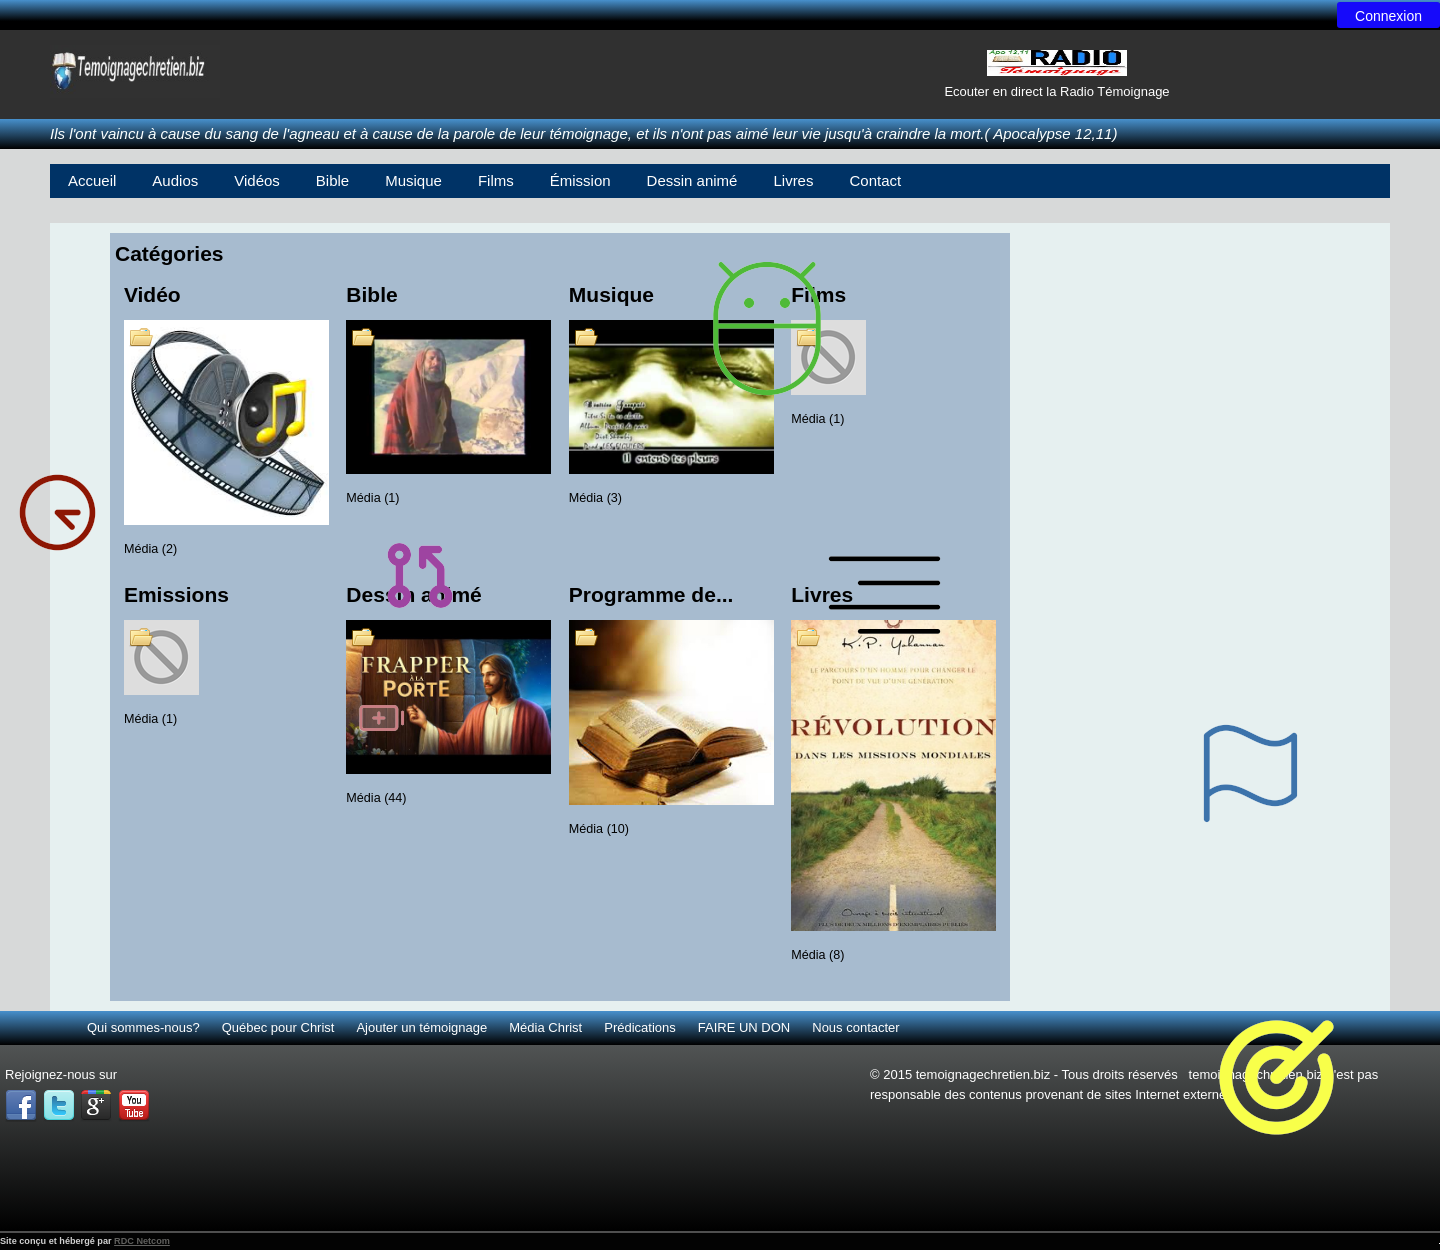 Image resolution: width=1440 pixels, height=1250 pixels. Describe the element at coordinates (1246, 771) in the screenshot. I see `flag or report content` at that location.